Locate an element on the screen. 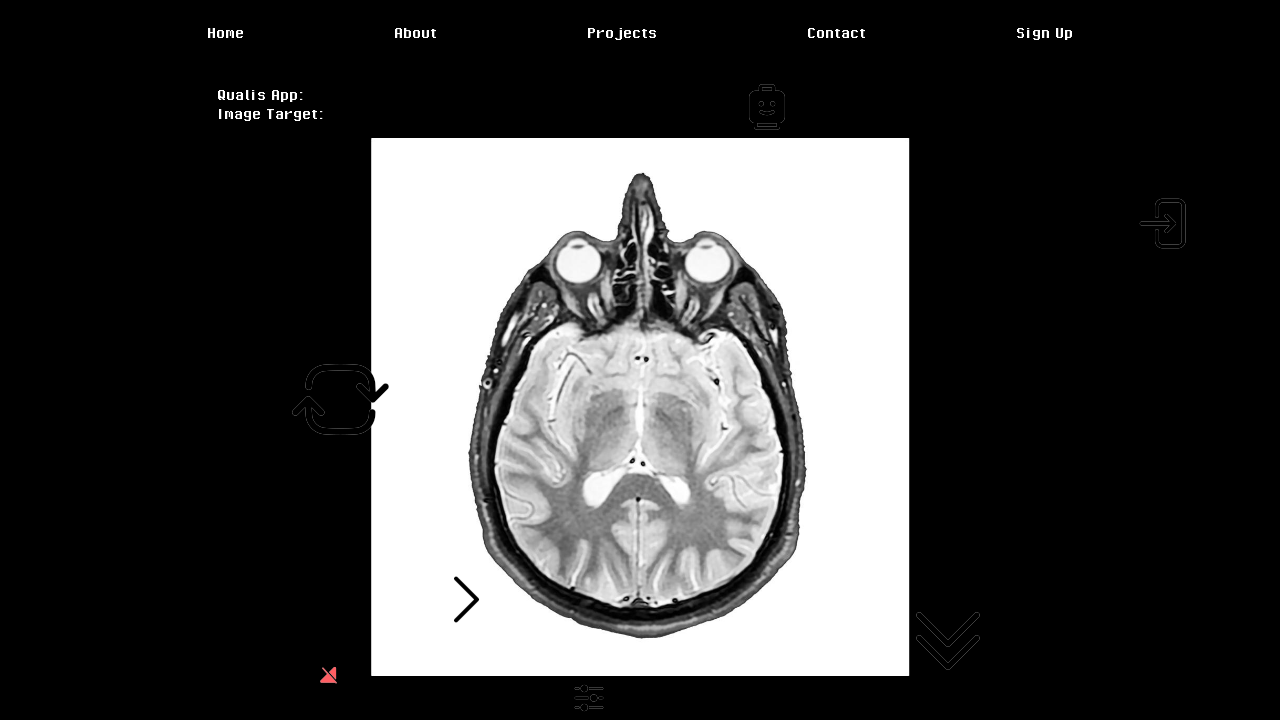 The image size is (1280, 720). expand to show more content below is located at coordinates (948, 641).